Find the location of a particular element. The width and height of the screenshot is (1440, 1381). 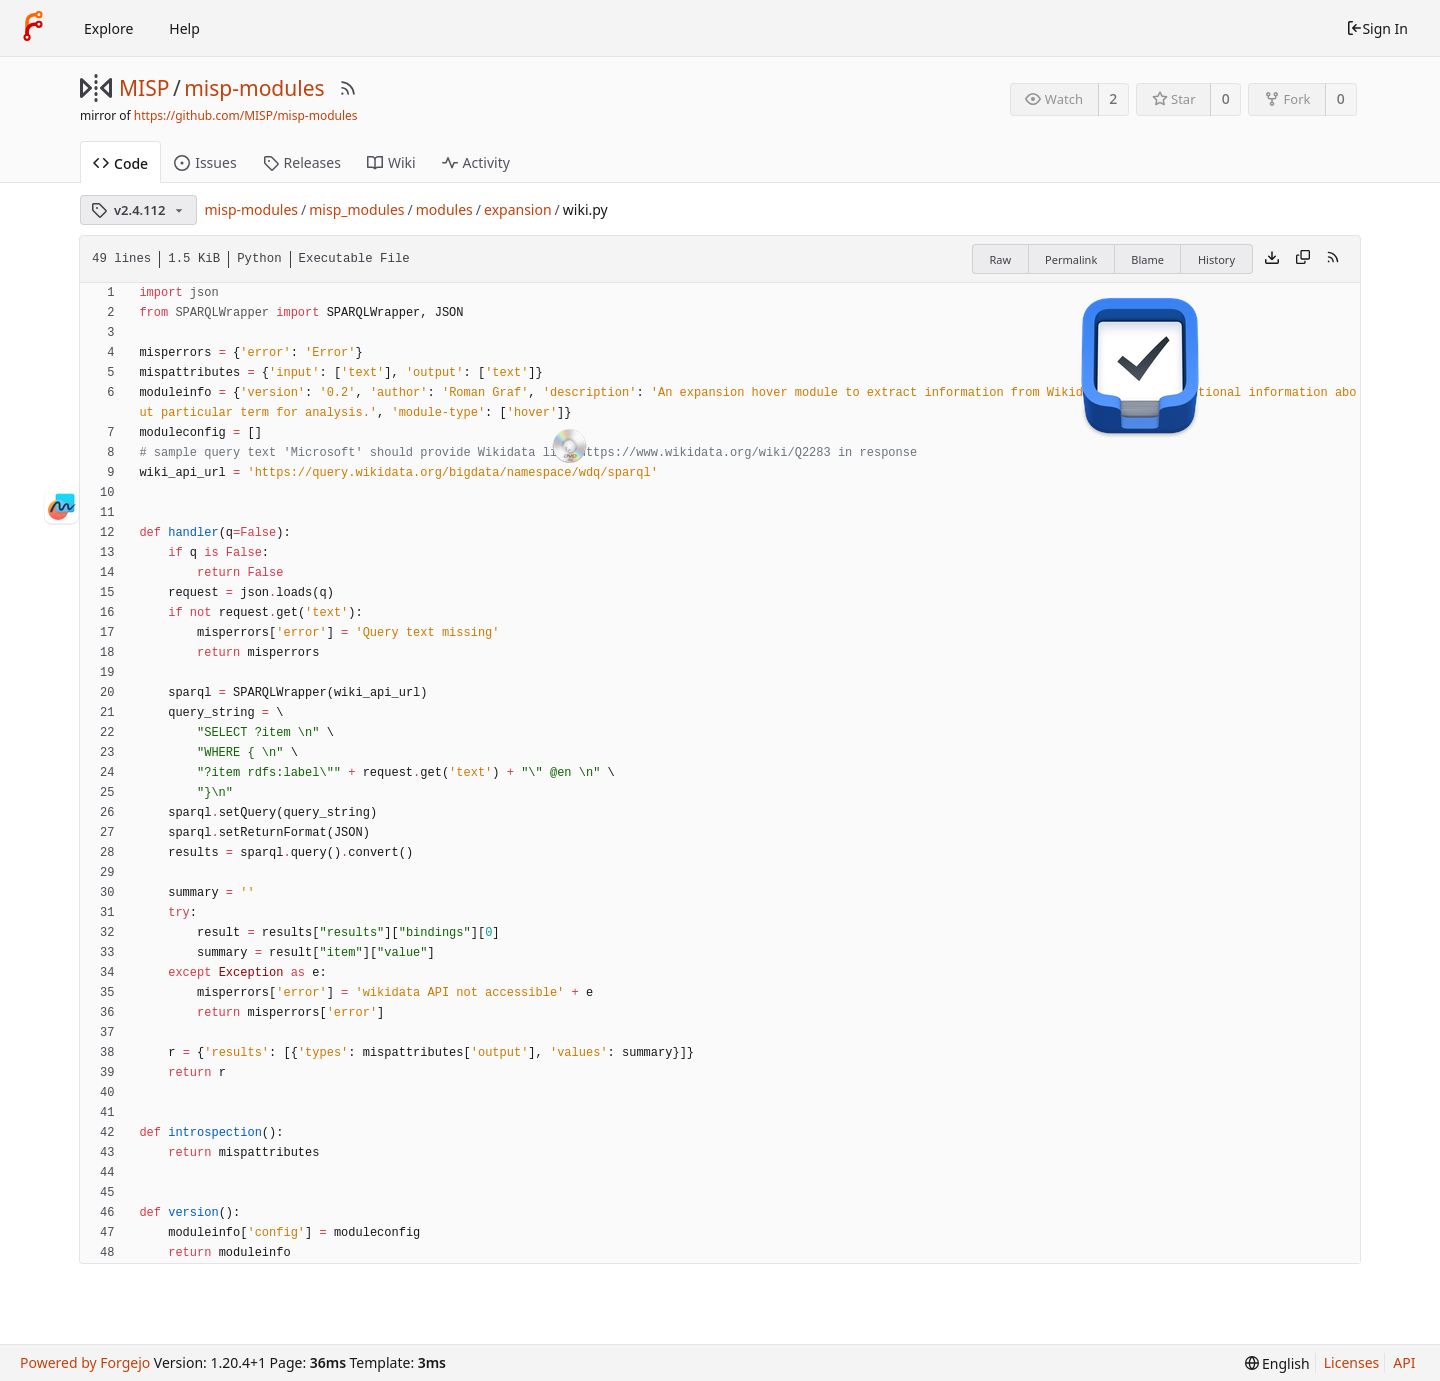

open Things 3 task manager app is located at coordinates (1140, 366).